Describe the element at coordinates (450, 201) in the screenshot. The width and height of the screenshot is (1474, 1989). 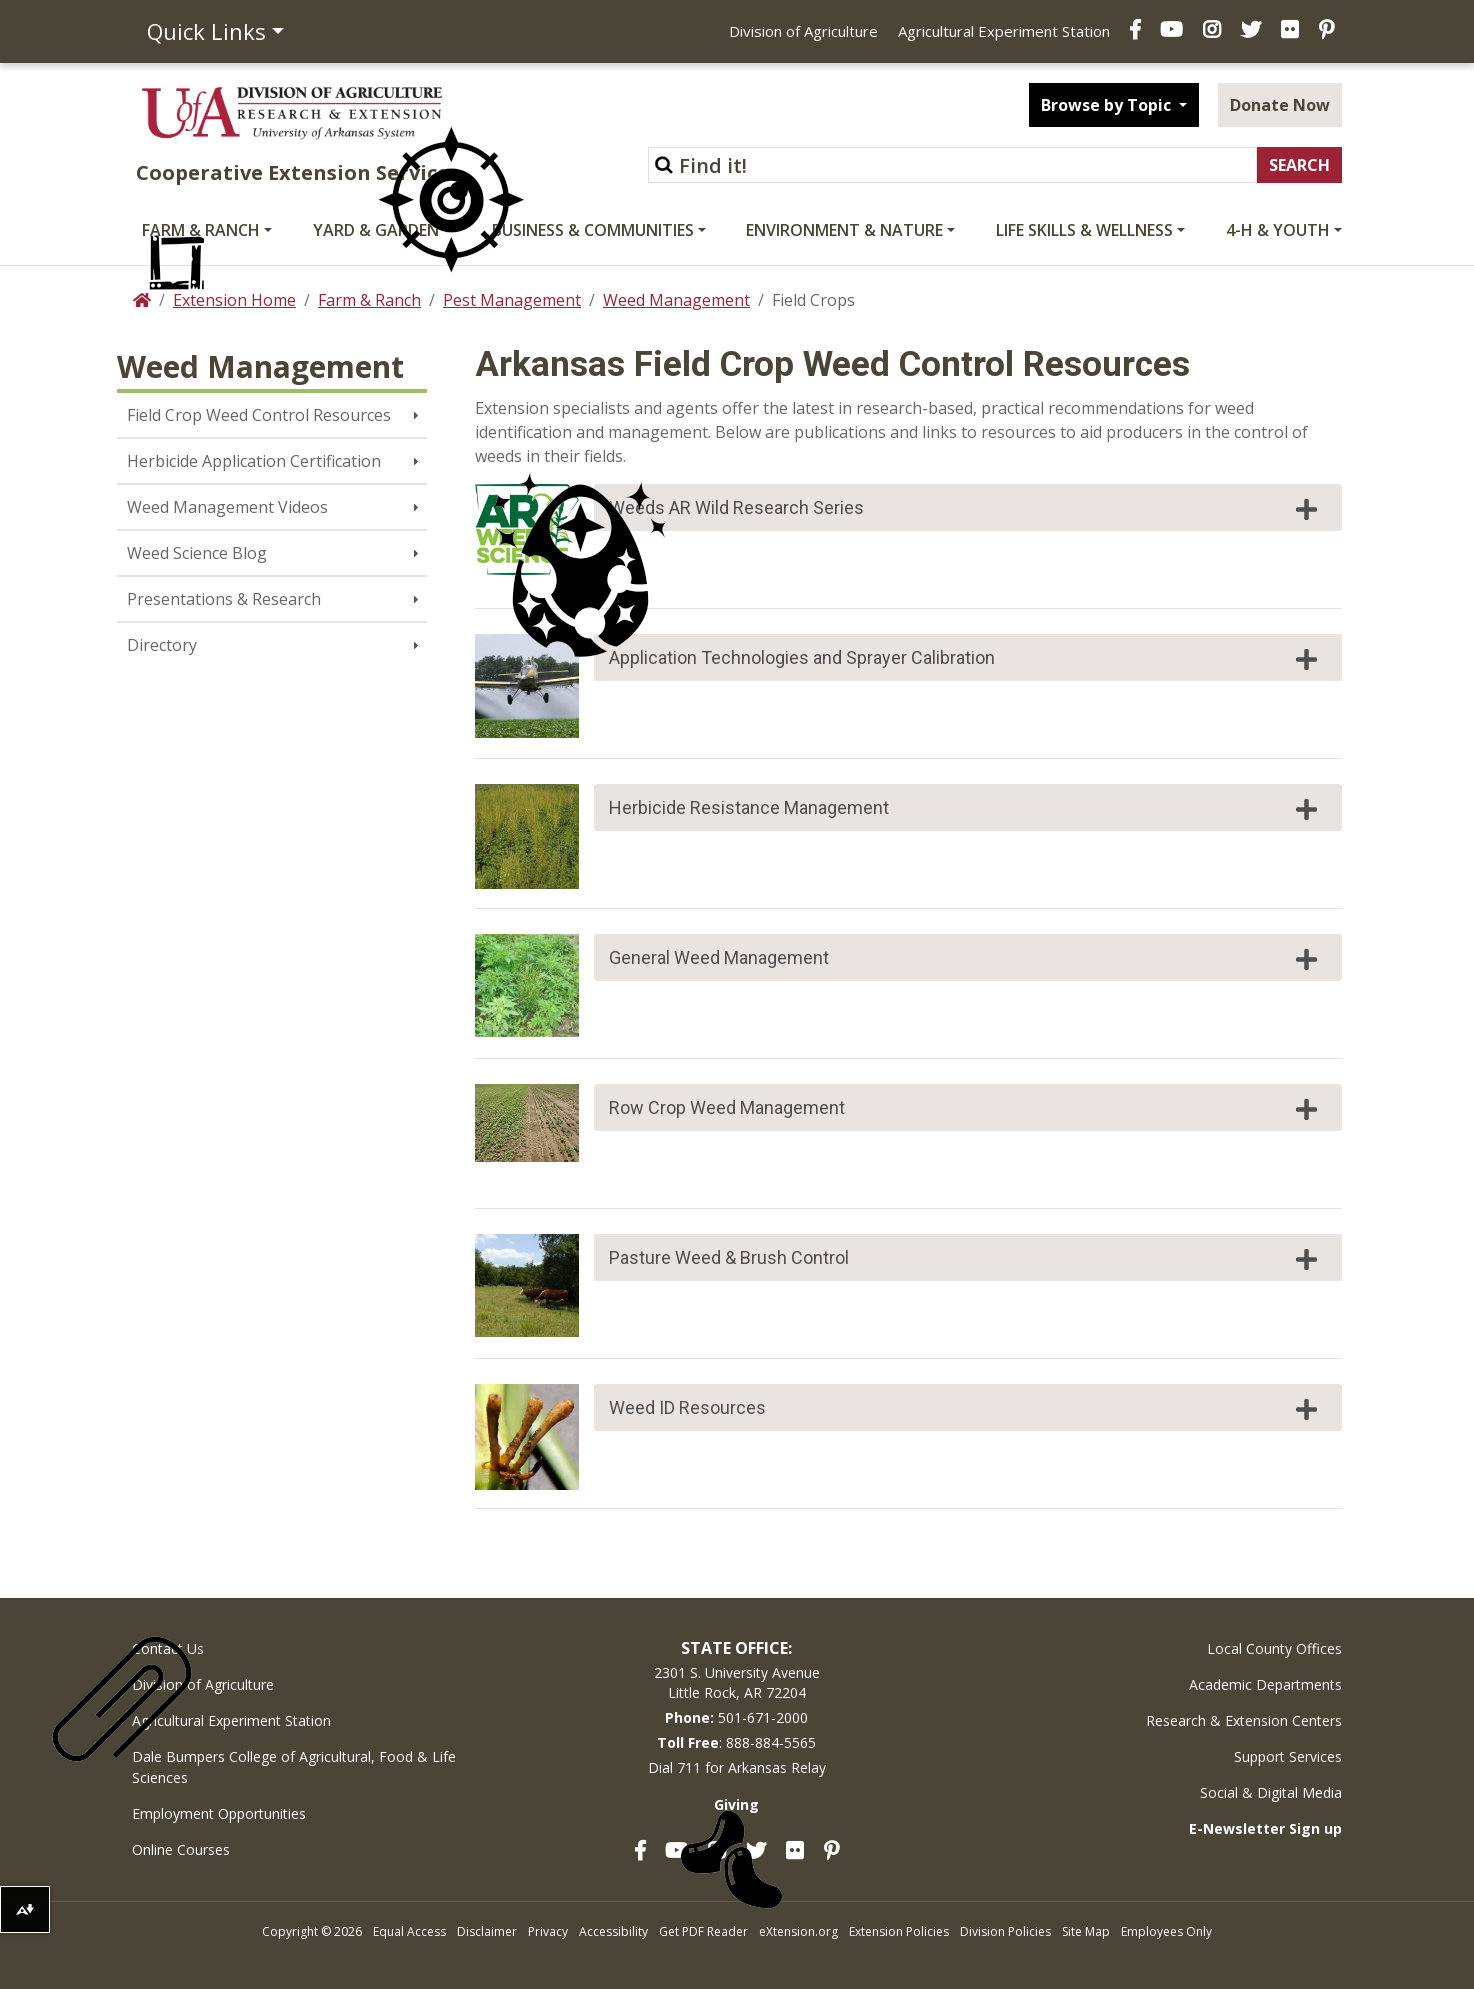
I see `activate precision aiming or sniper mode` at that location.